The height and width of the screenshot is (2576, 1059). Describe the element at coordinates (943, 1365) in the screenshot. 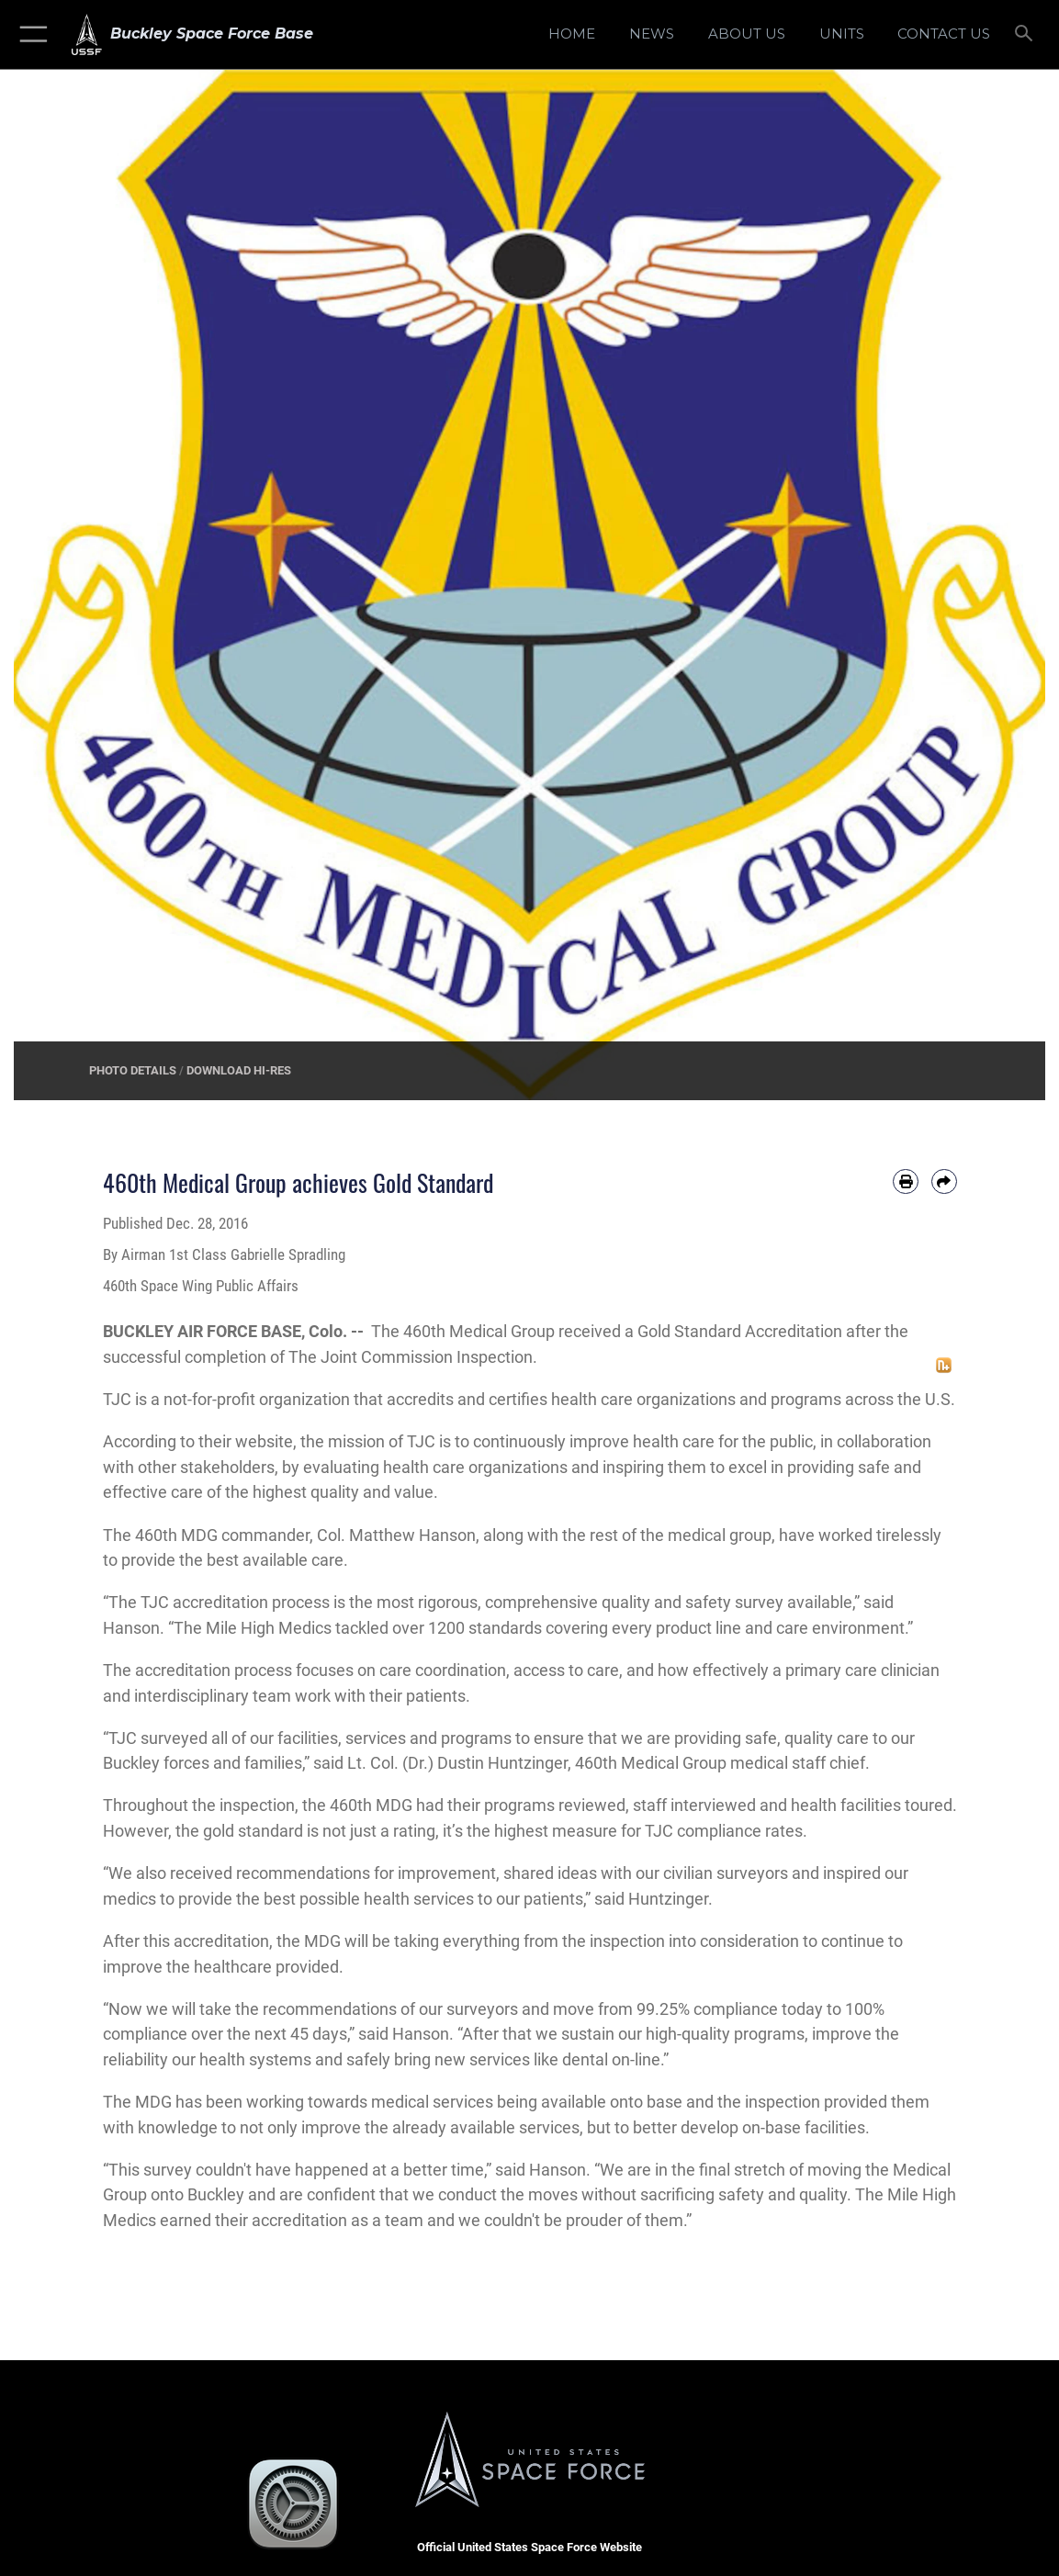

I see `open nicotine+ peer-to-peer file sharing client` at that location.